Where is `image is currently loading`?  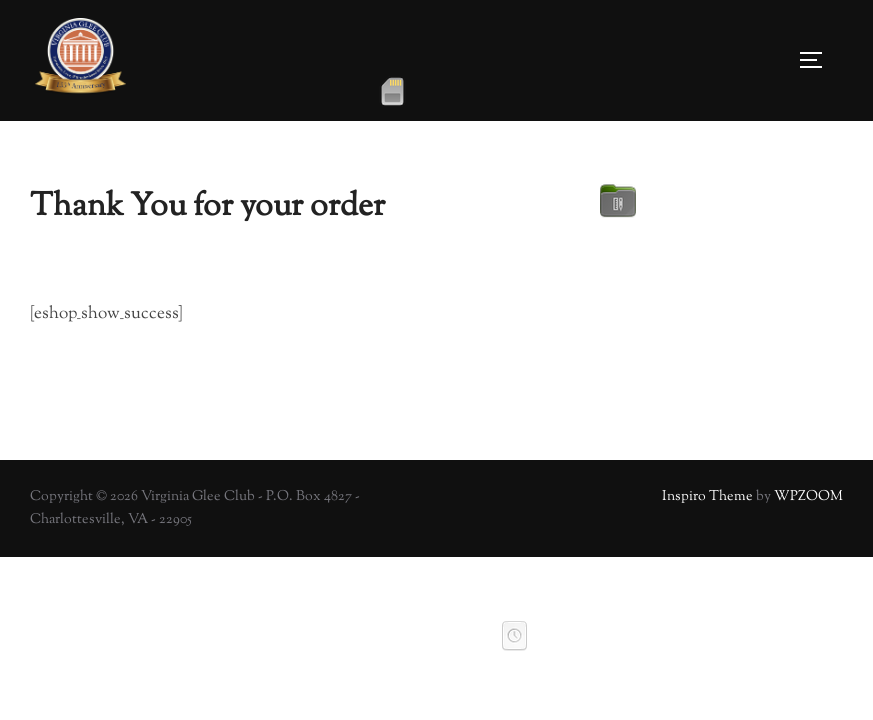 image is currently loading is located at coordinates (514, 635).